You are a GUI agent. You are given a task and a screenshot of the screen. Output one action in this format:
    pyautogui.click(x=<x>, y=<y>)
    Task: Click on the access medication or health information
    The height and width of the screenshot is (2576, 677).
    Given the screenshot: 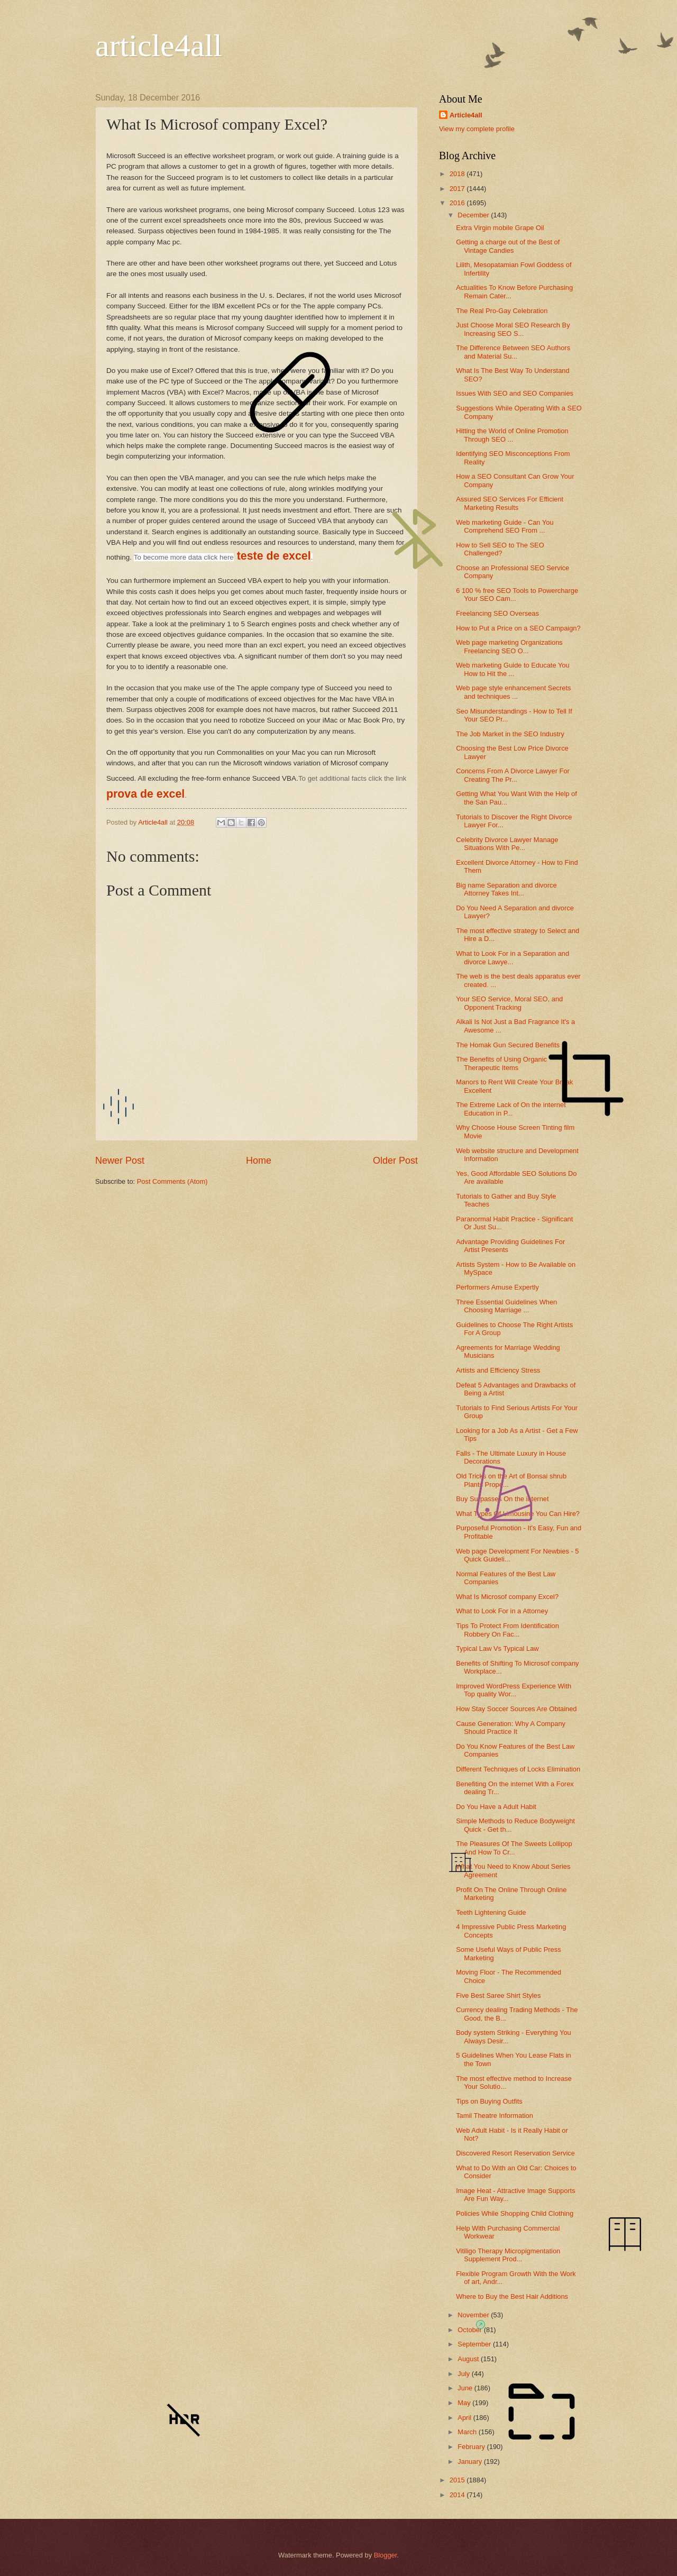 What is the action you would take?
    pyautogui.click(x=290, y=392)
    